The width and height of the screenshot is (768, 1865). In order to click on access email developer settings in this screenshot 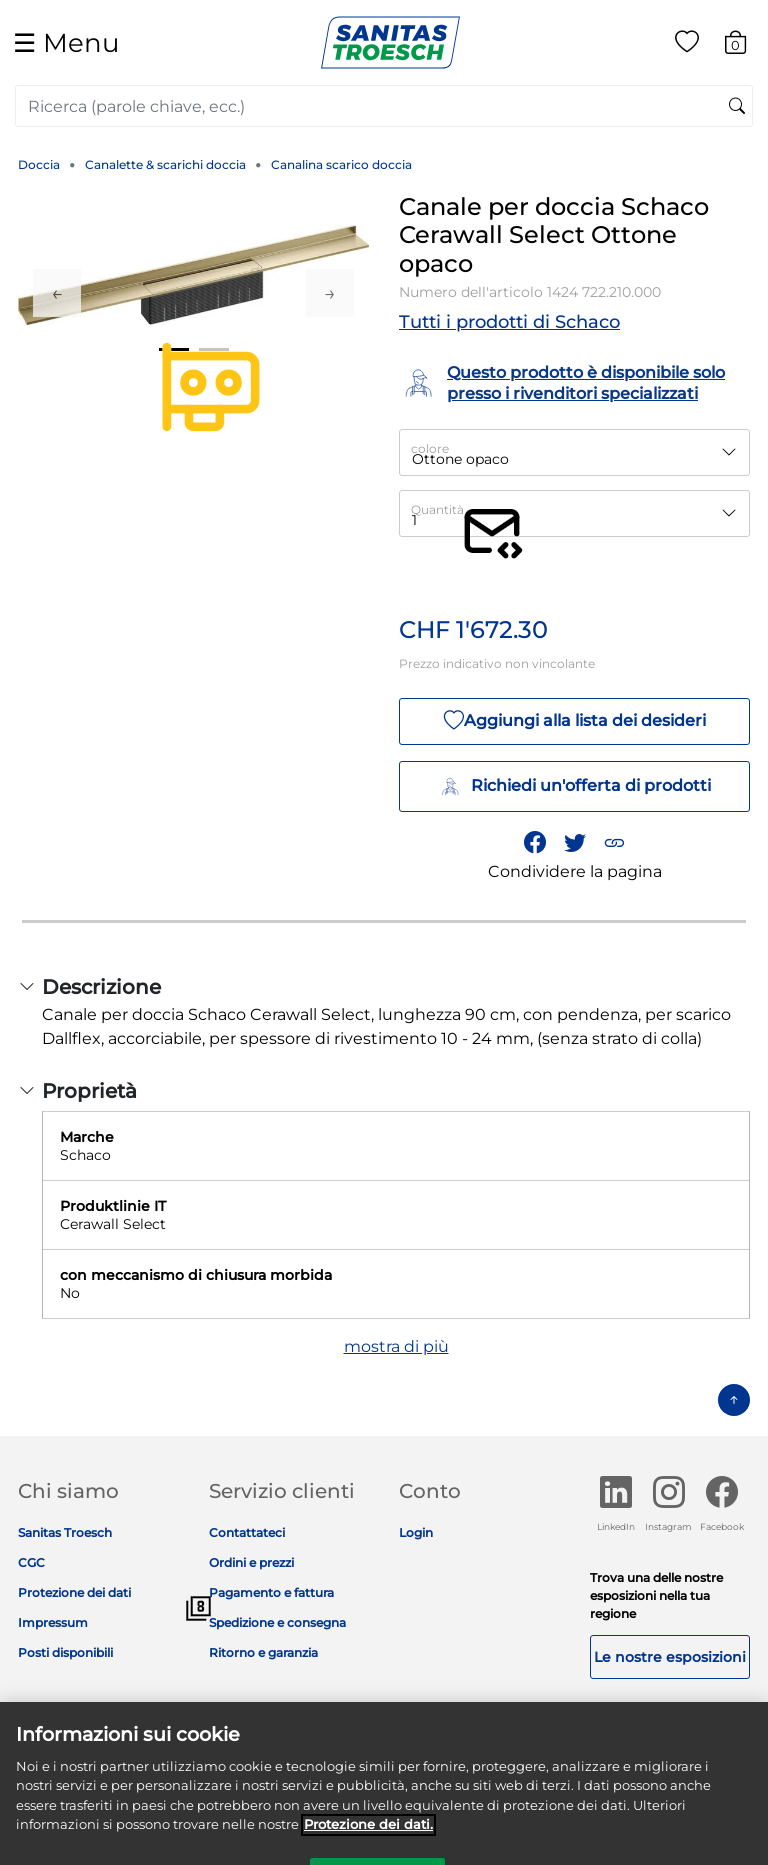, I will do `click(492, 531)`.